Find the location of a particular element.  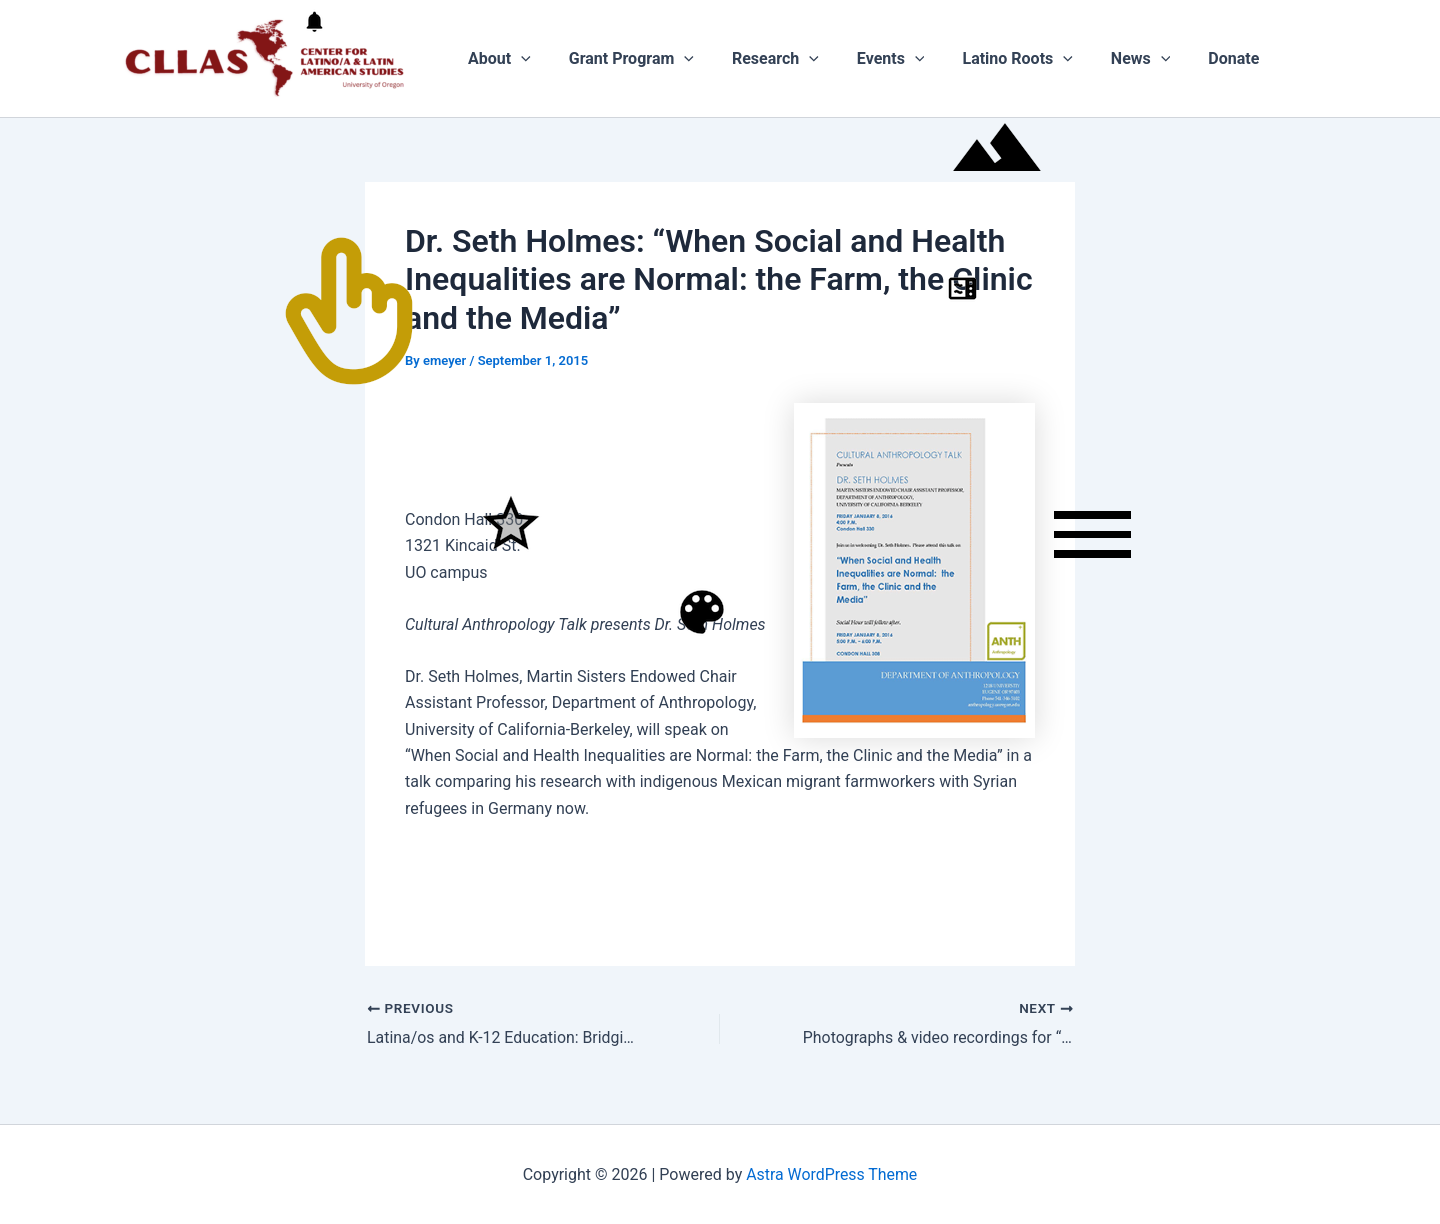

tap or click to interact is located at coordinates (349, 311).